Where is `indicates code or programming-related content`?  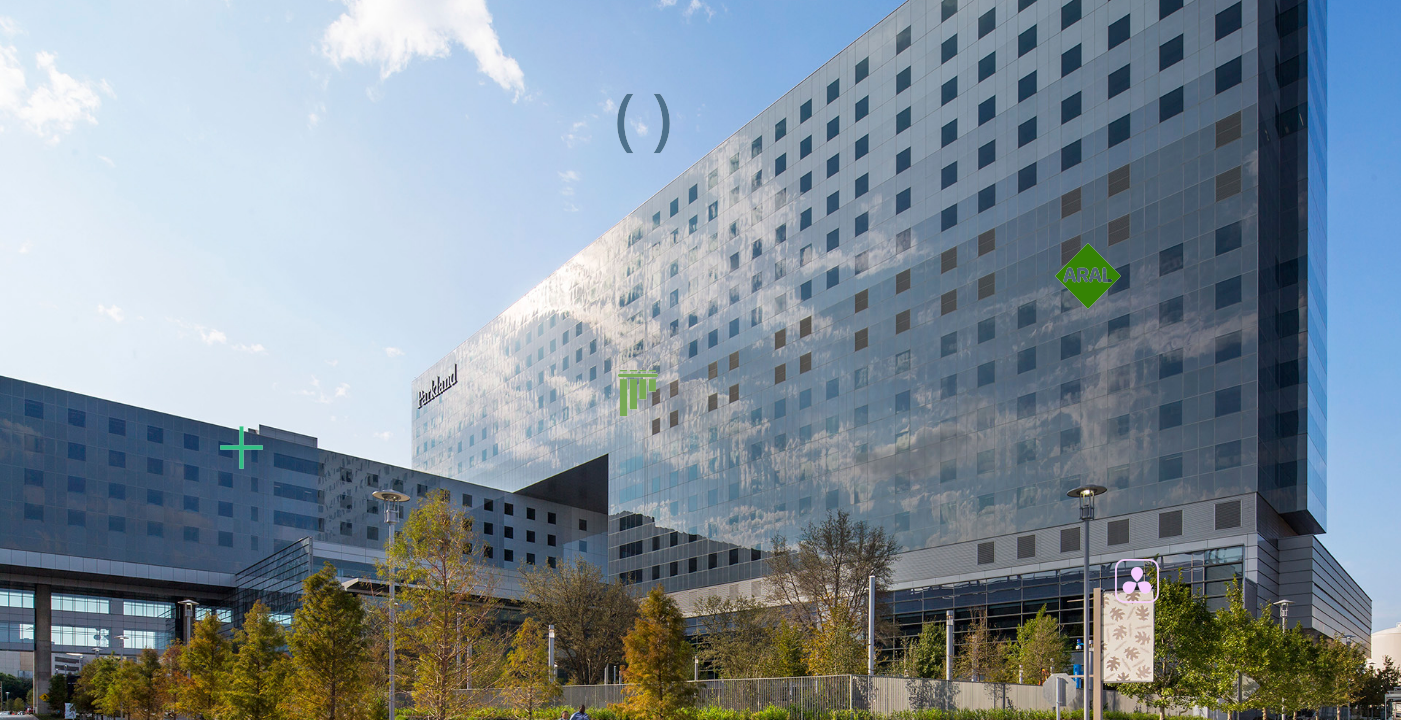
indicates code or programming-related content is located at coordinates (643, 123).